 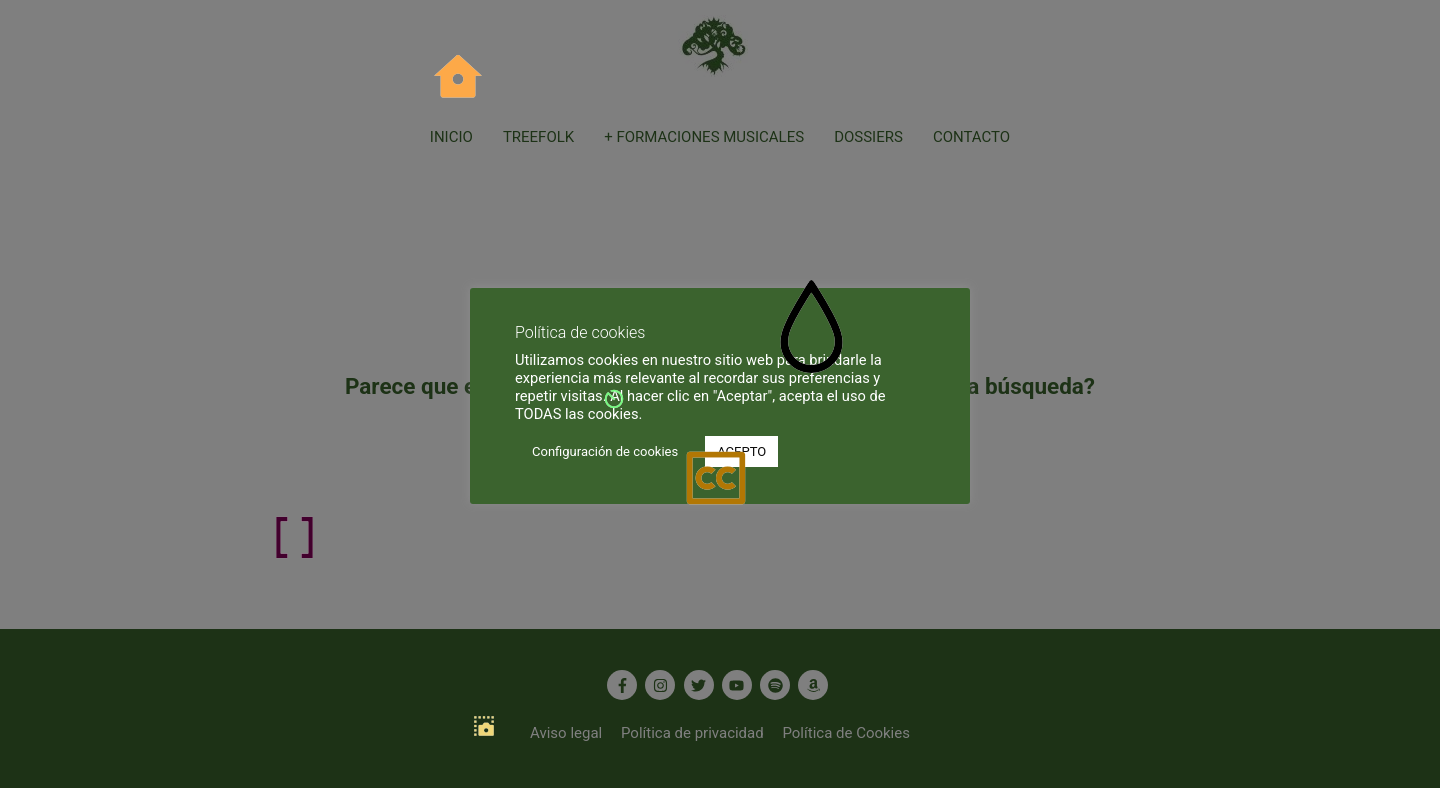 What do you see at coordinates (716, 478) in the screenshot?
I see `enable closed captions for video content` at bounding box center [716, 478].